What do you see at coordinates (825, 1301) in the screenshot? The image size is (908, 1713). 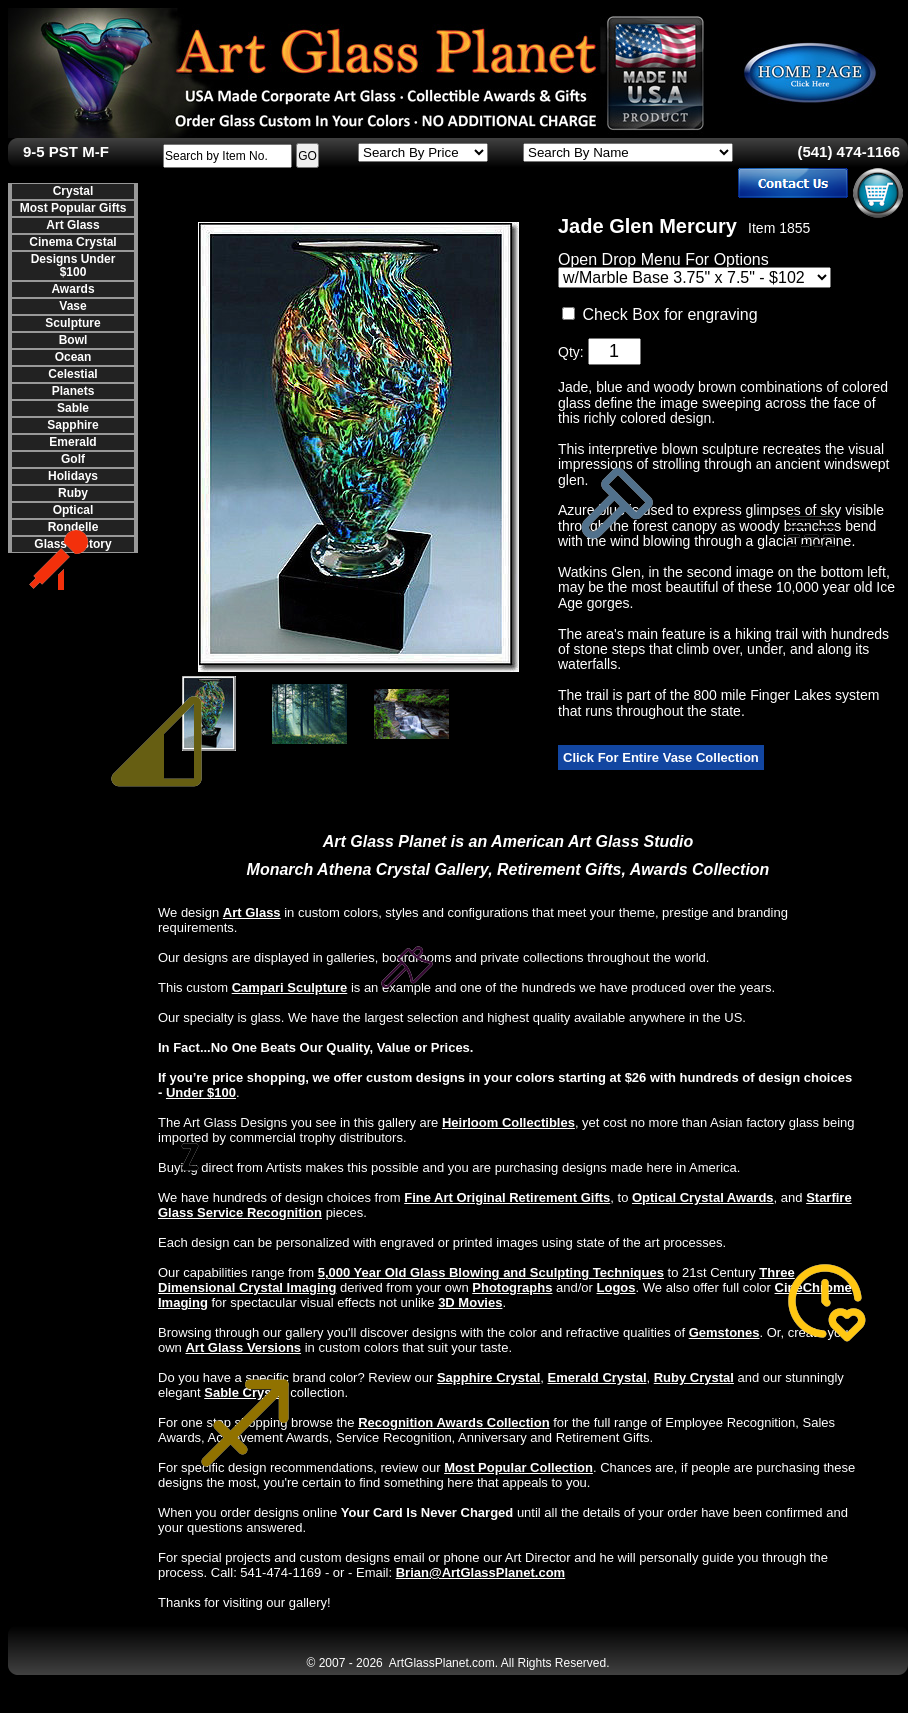 I see `view your favorite or saved times` at bounding box center [825, 1301].